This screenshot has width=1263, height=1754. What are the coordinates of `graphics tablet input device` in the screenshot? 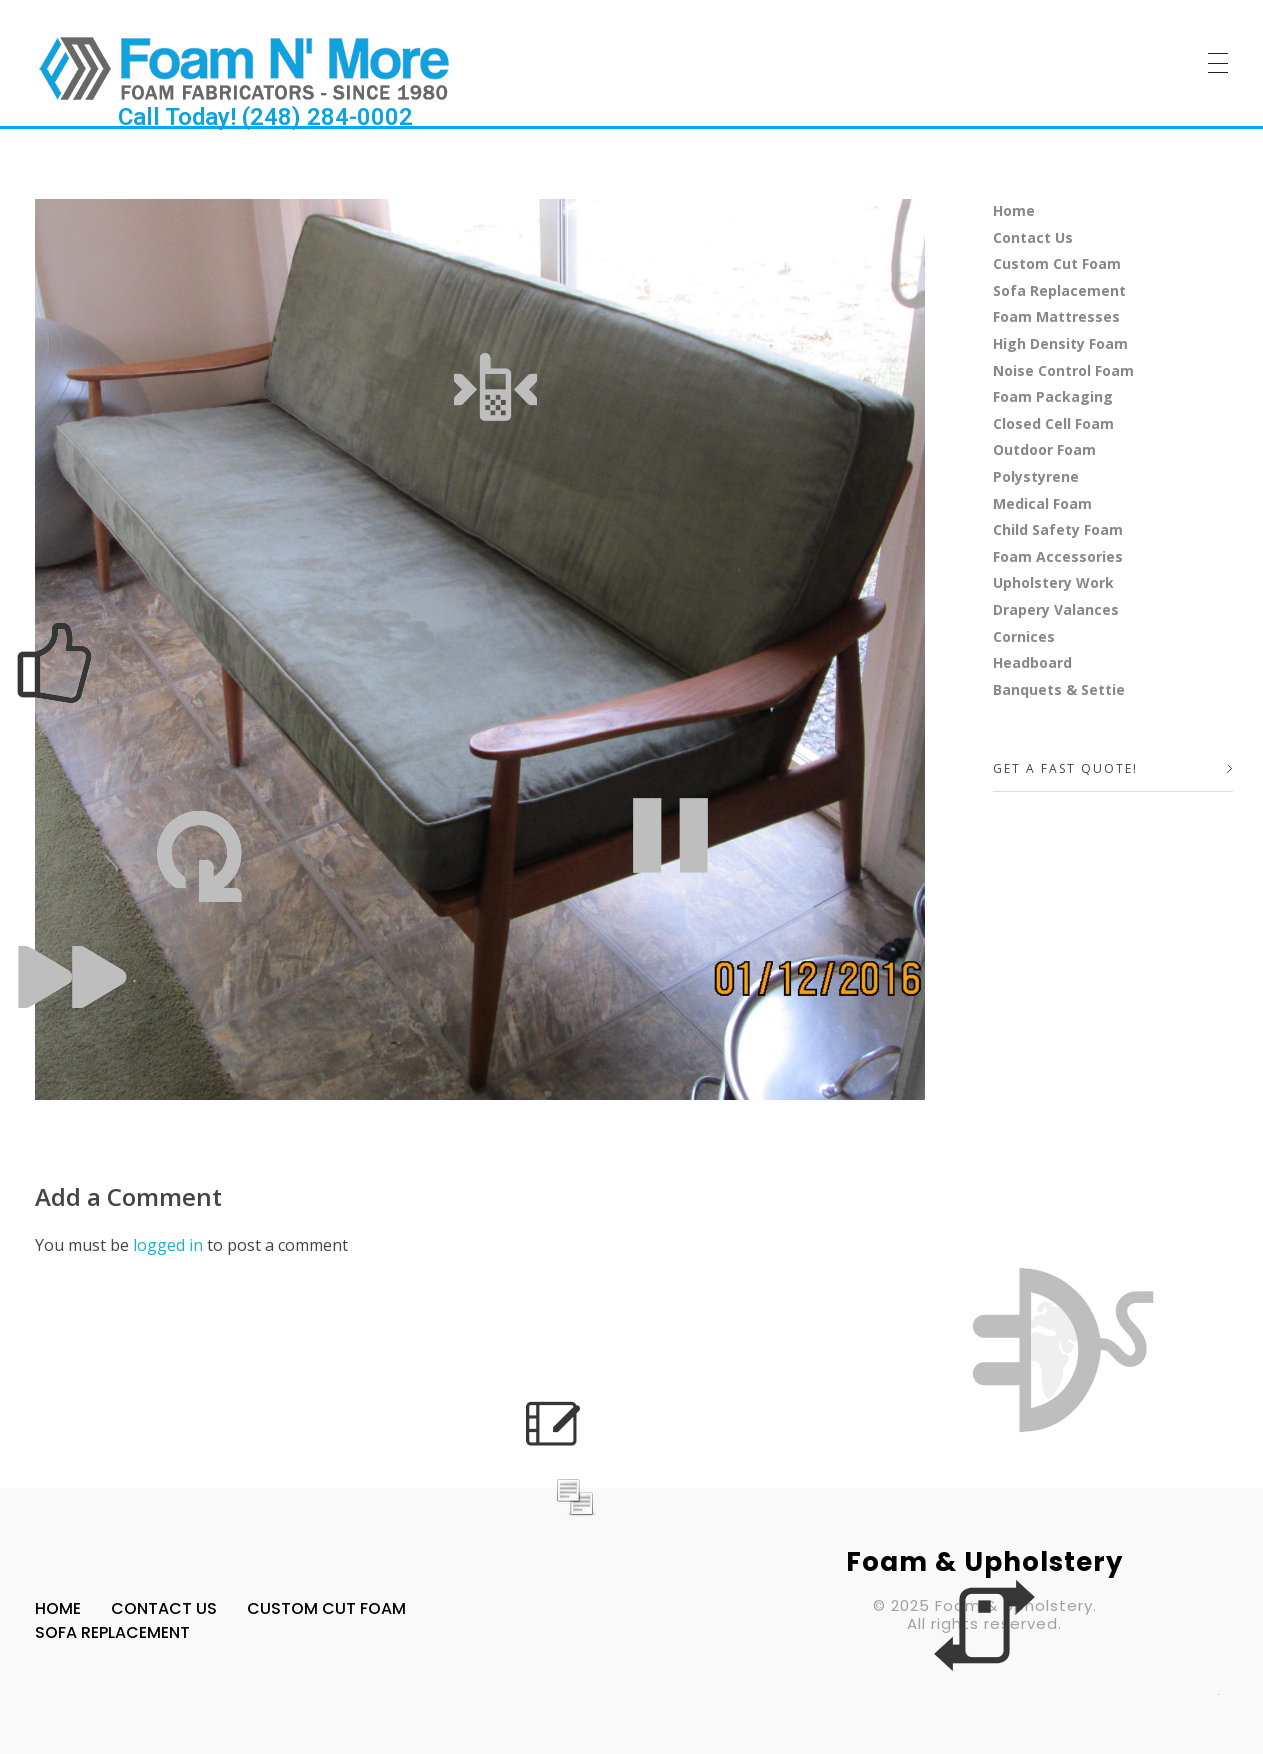 It's located at (553, 1422).